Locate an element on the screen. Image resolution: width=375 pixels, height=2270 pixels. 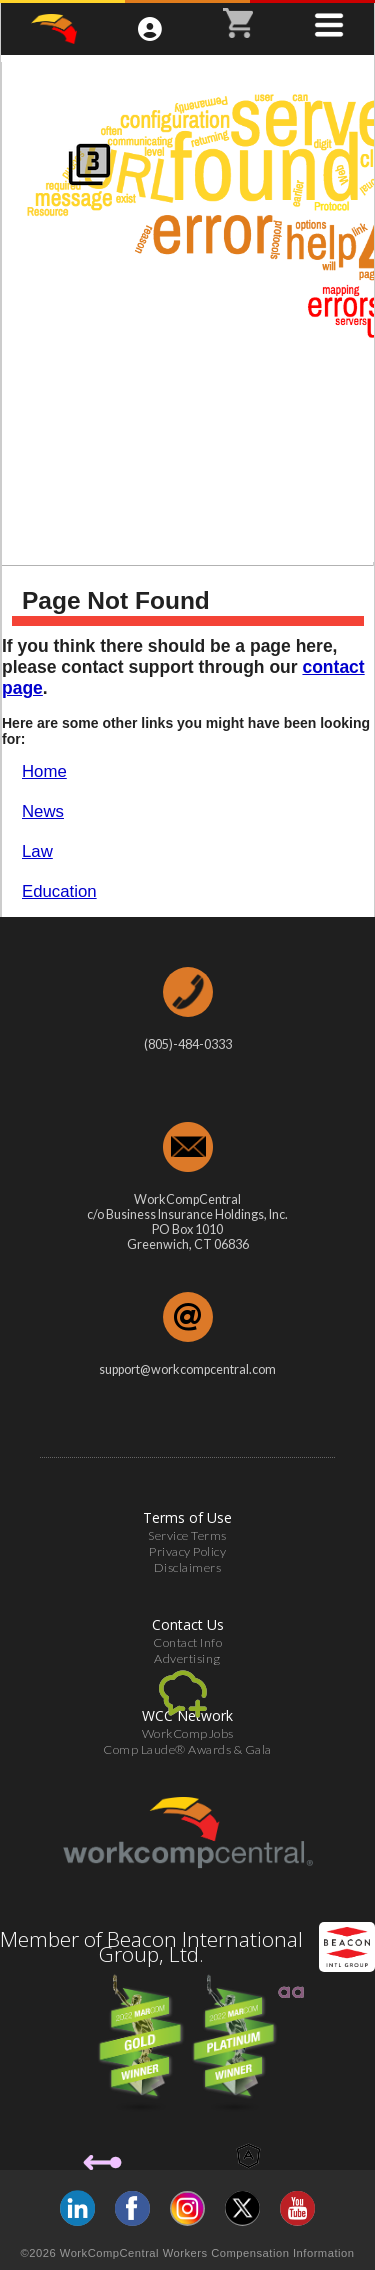
Angular framework logo is located at coordinates (248, 2155).